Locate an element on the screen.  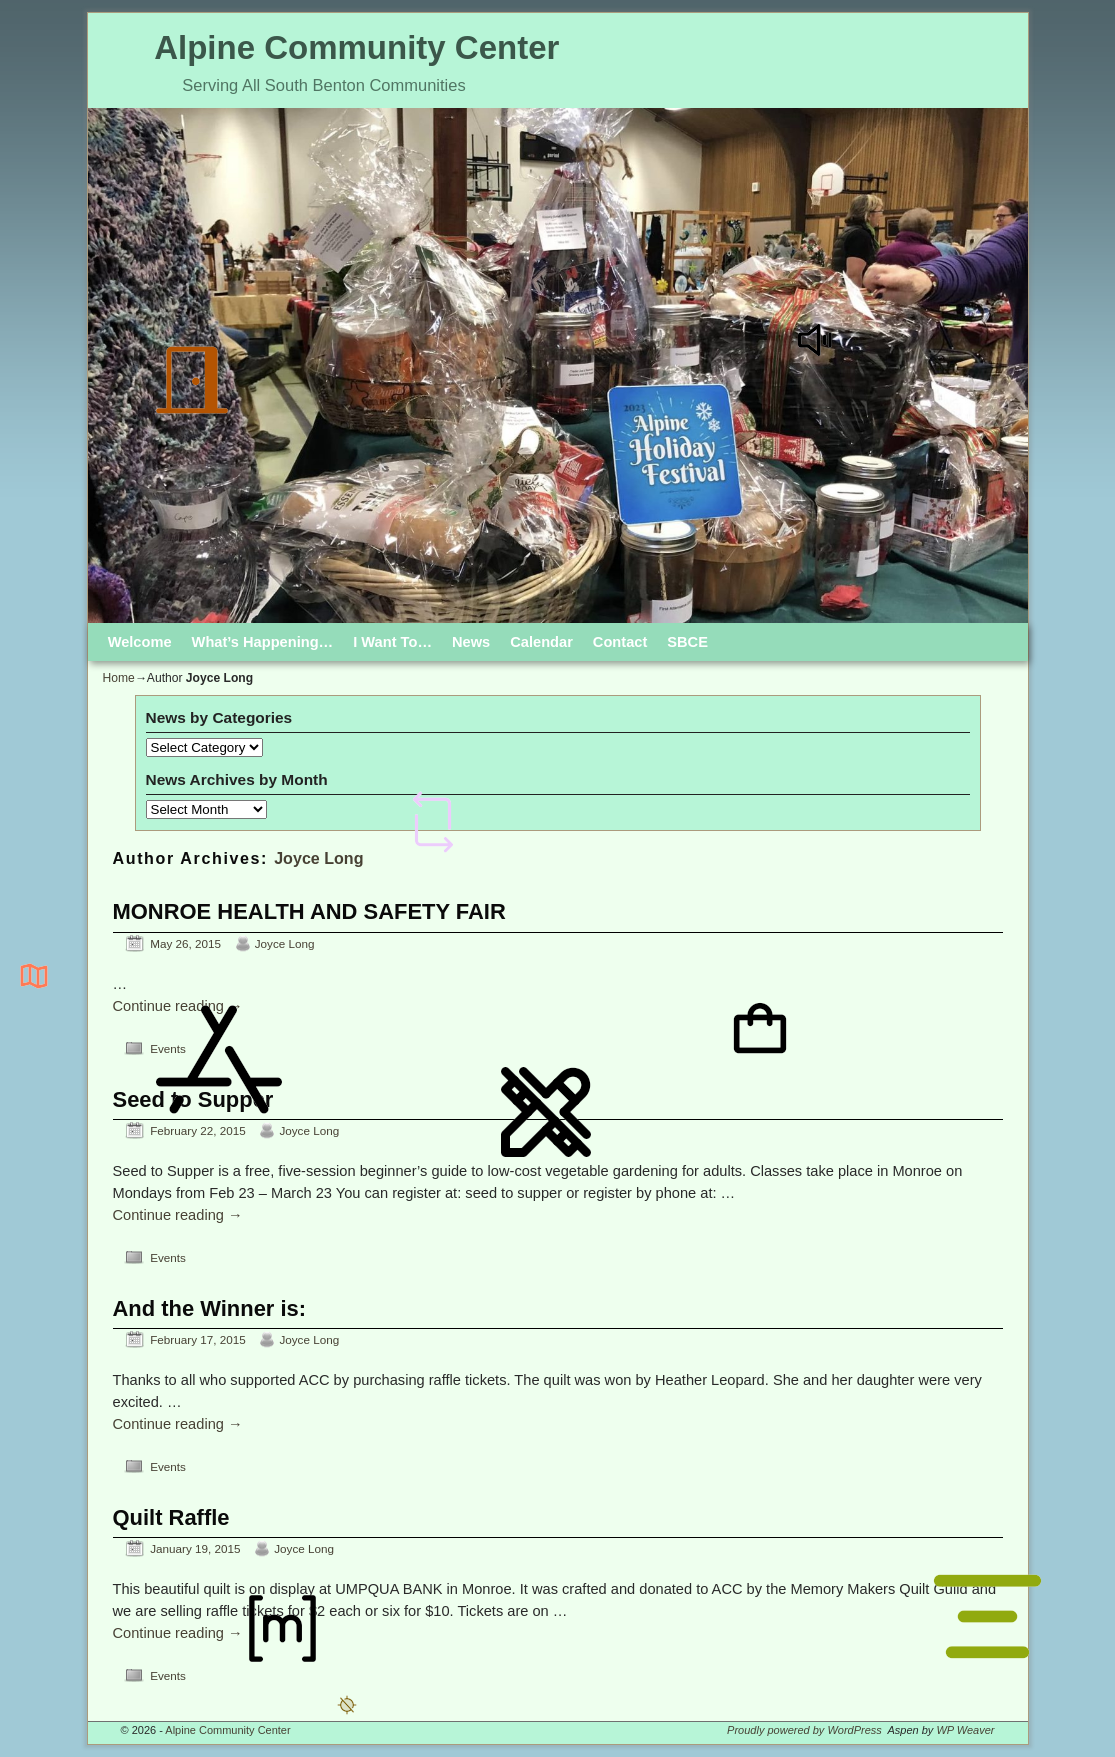
matrix decentralized messaging platform logo is located at coordinates (282, 1628).